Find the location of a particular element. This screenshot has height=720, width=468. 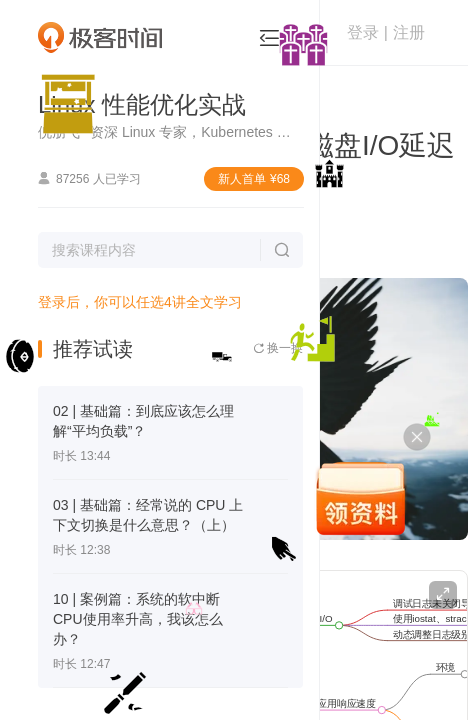

enable 3D viewing mode is located at coordinates (194, 608).